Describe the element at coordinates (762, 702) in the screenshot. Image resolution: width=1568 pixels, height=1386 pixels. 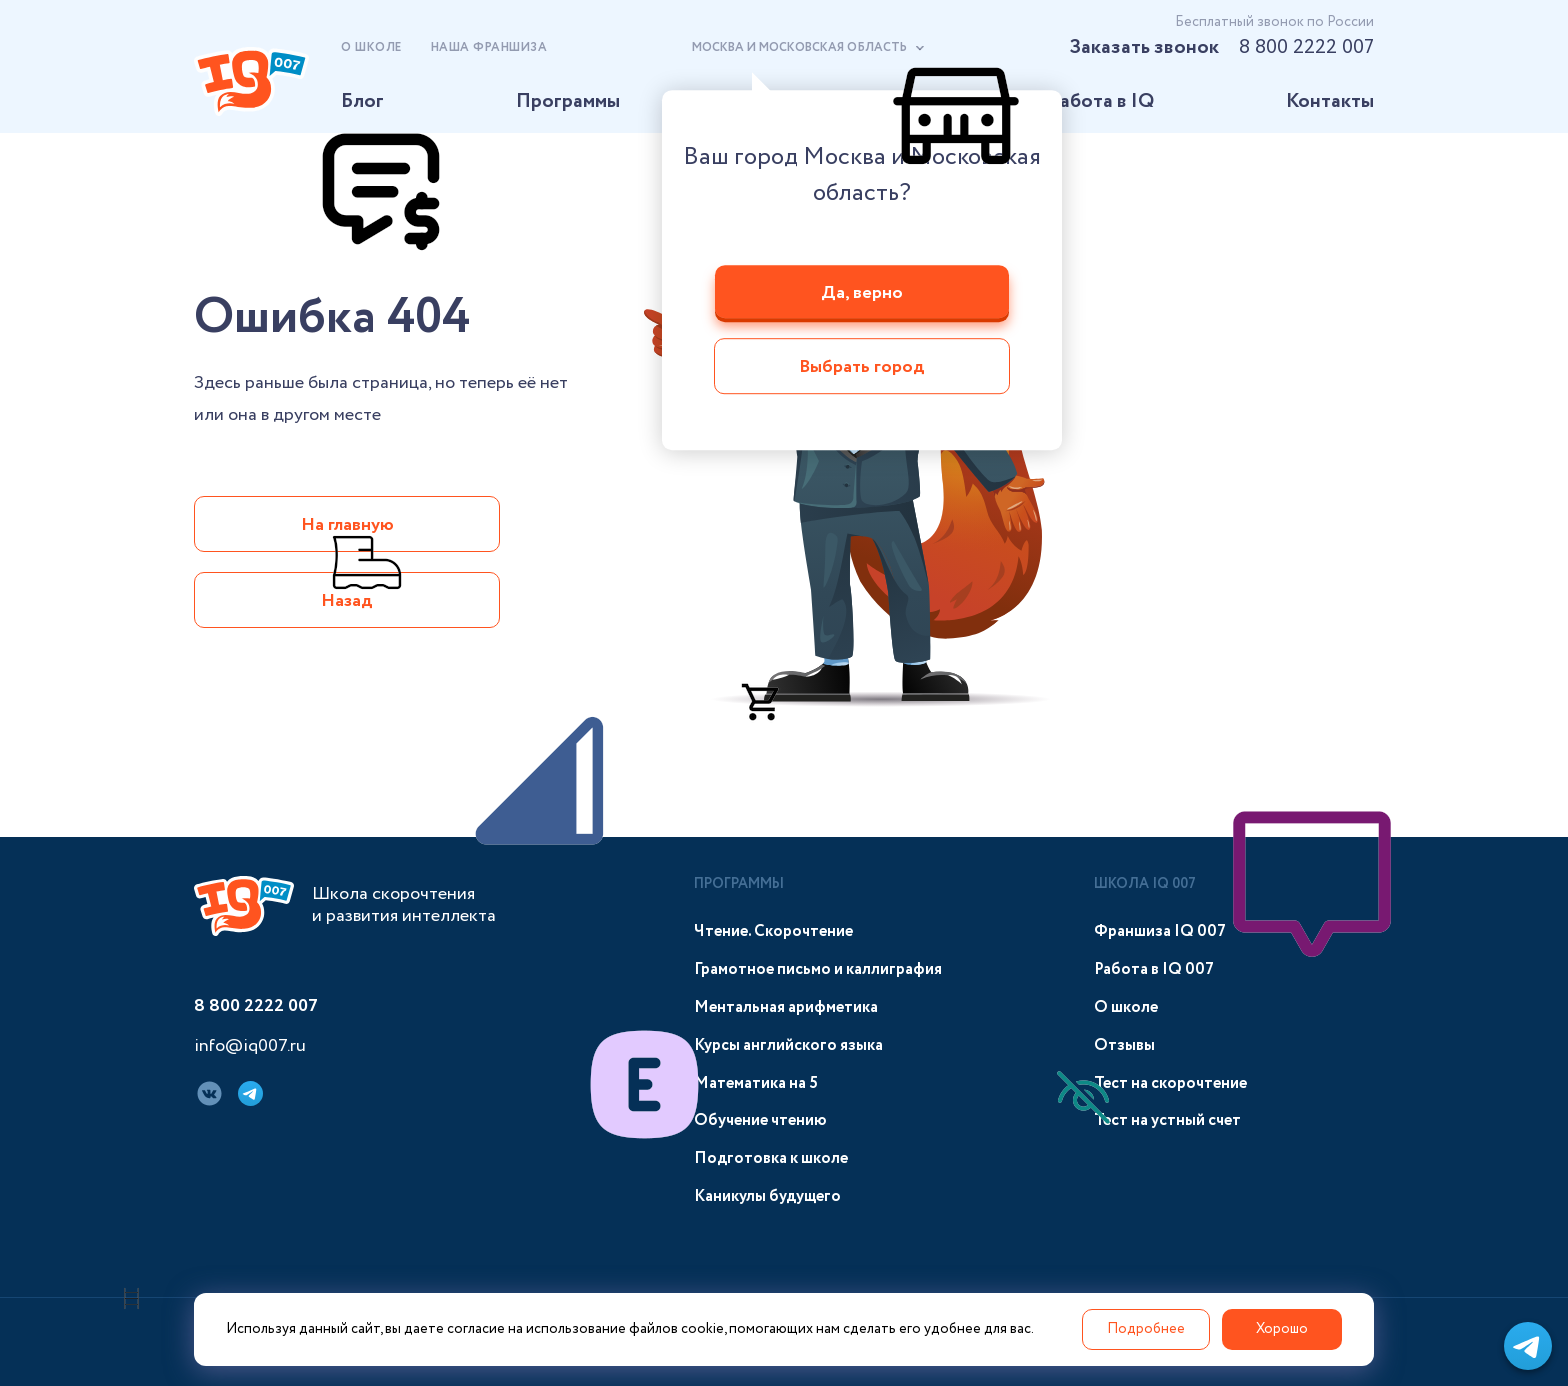
I see `view nearby grocery stores` at that location.